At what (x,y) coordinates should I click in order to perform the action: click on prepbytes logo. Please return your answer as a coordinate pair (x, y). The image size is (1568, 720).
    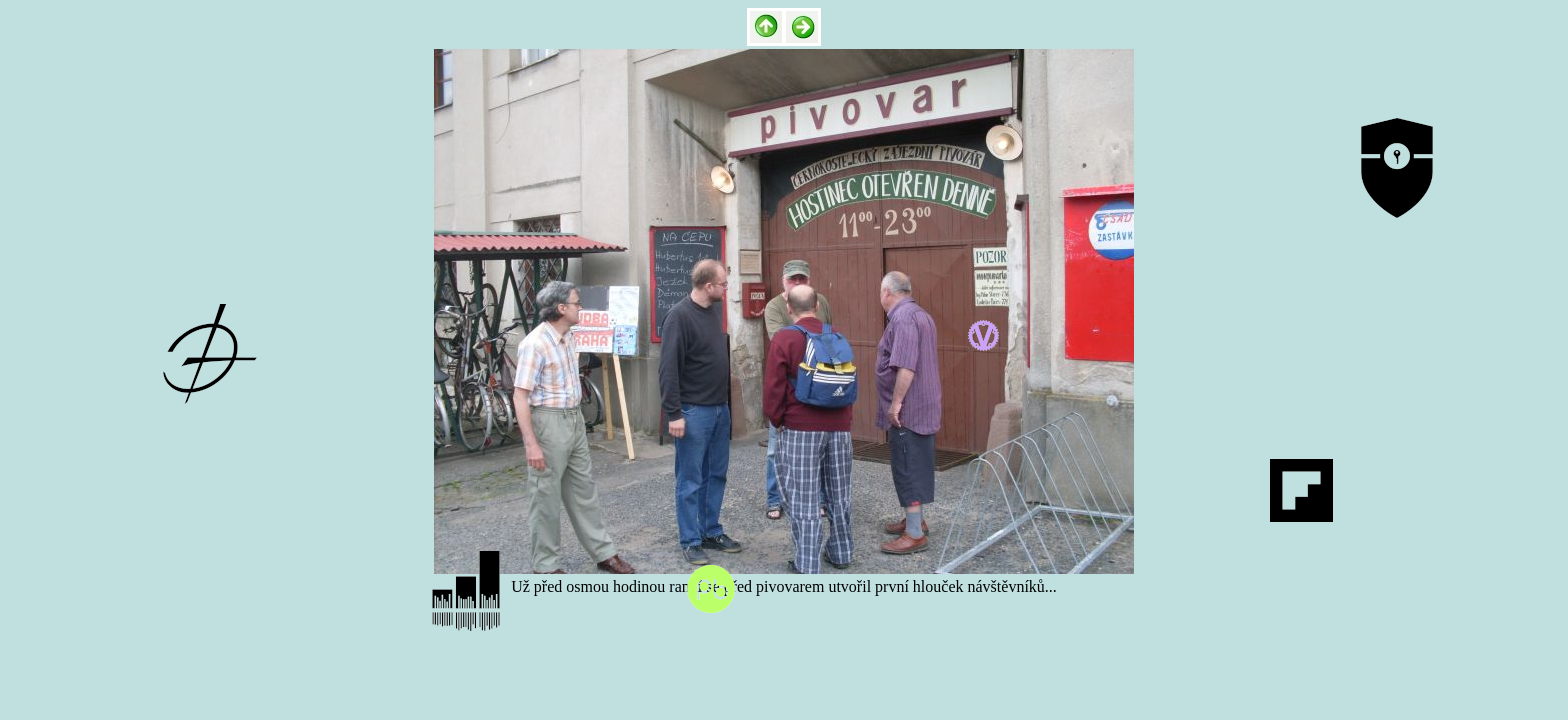
    Looking at the image, I should click on (711, 589).